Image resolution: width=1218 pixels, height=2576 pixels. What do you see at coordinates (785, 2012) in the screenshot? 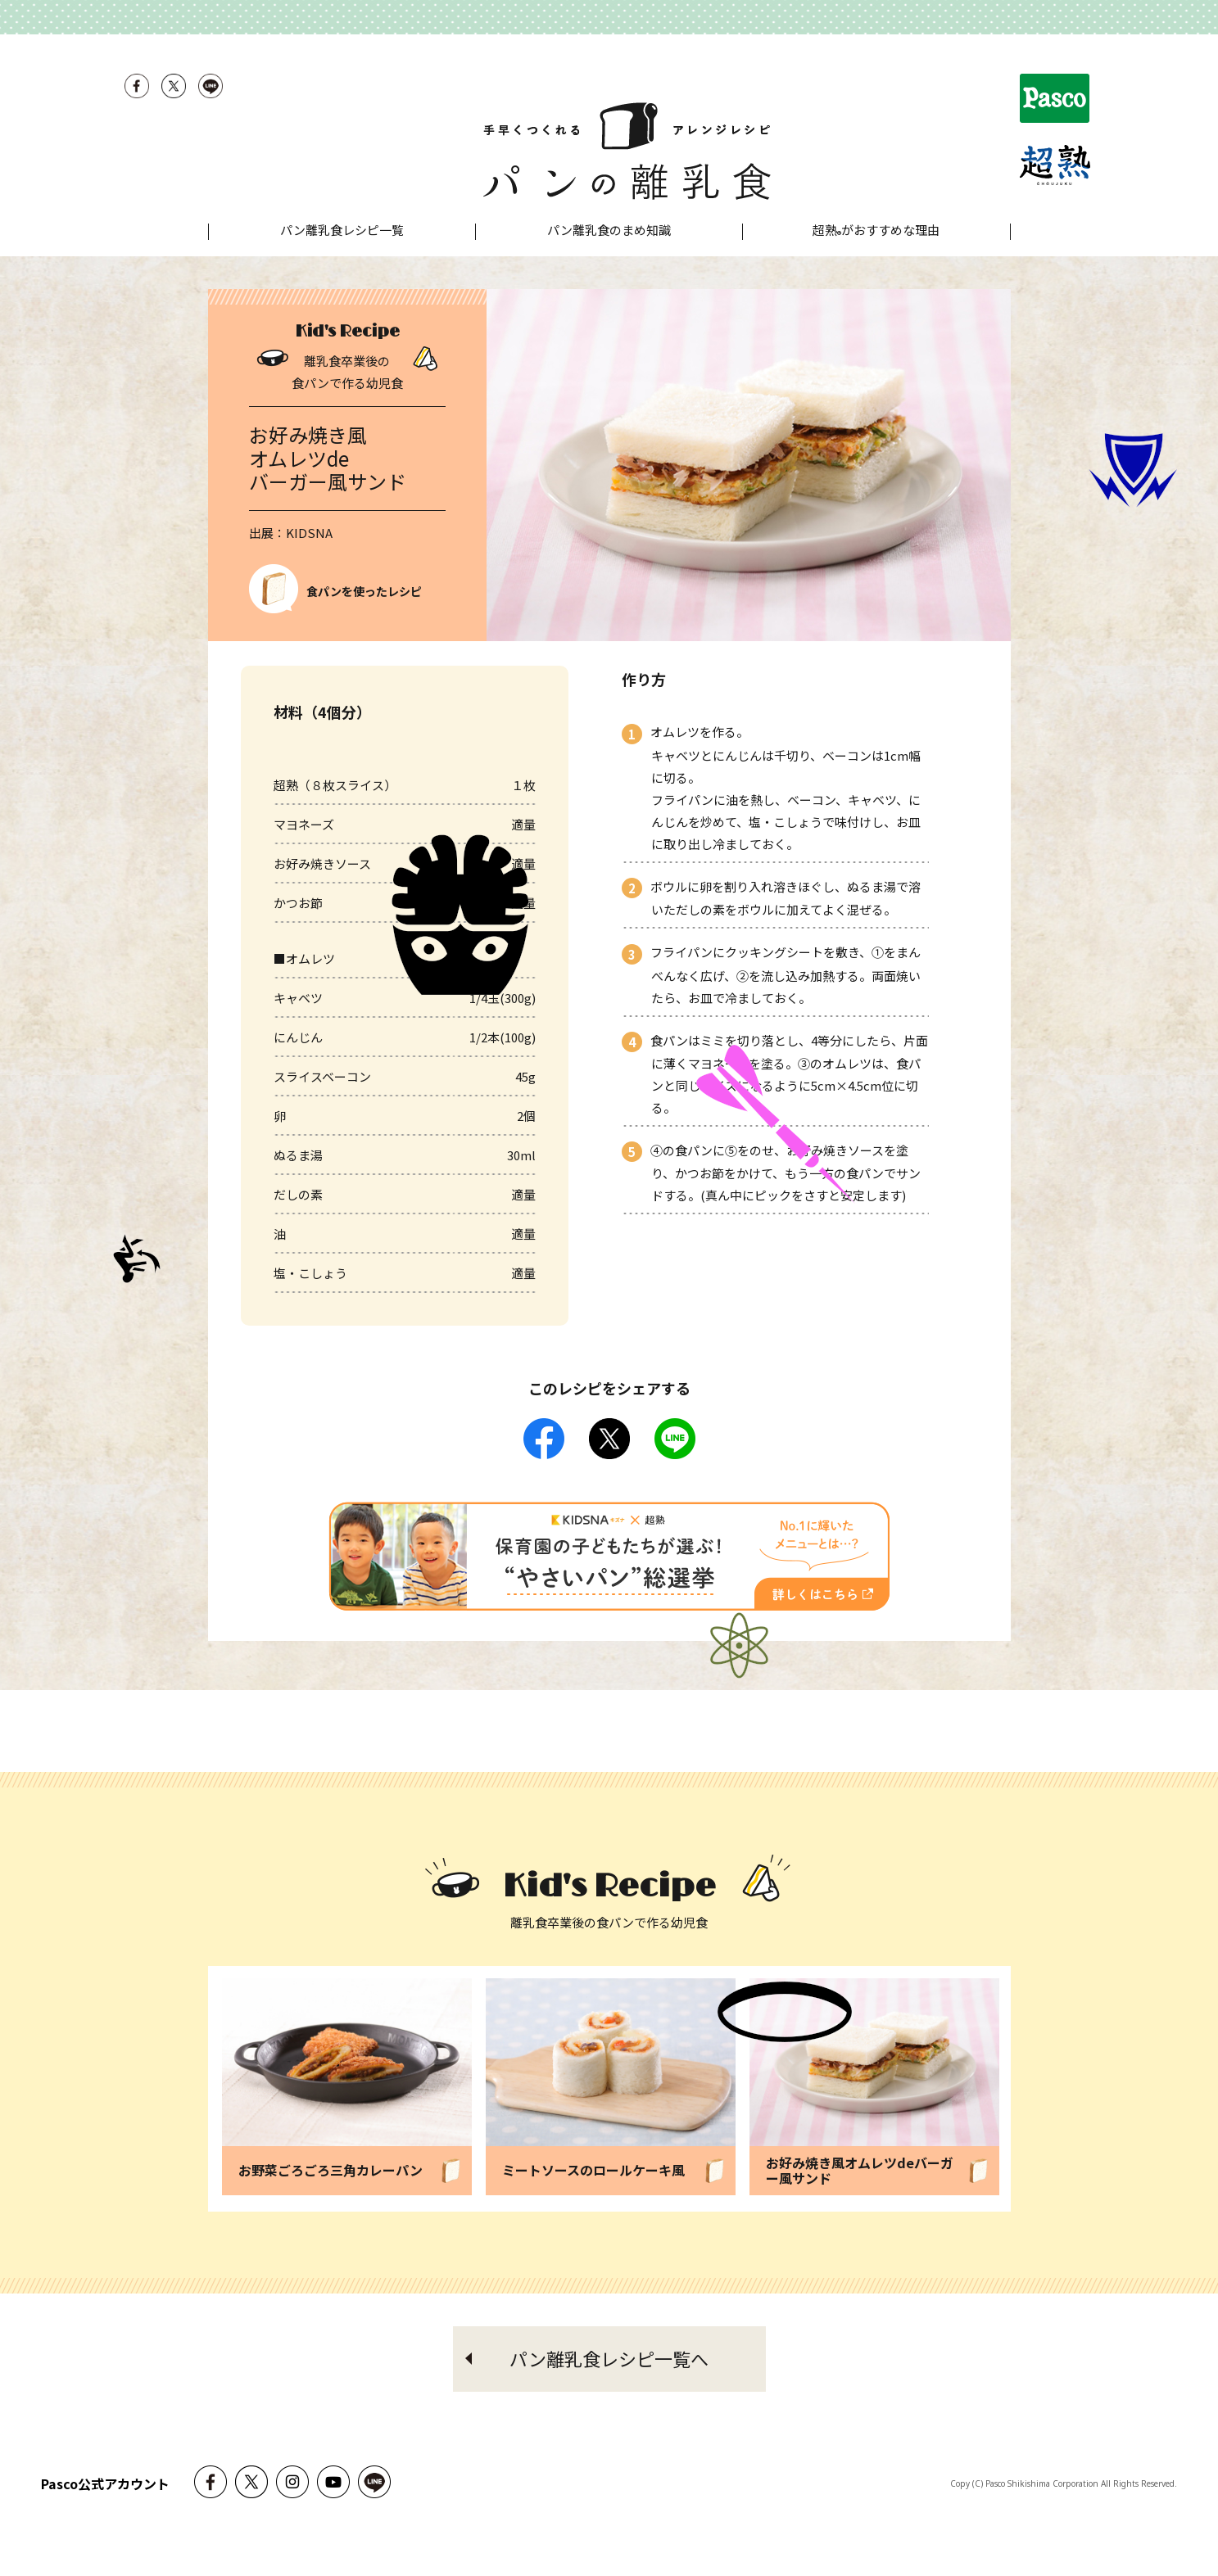
I see `indicates a pit or trap hazard in gameplay` at bounding box center [785, 2012].